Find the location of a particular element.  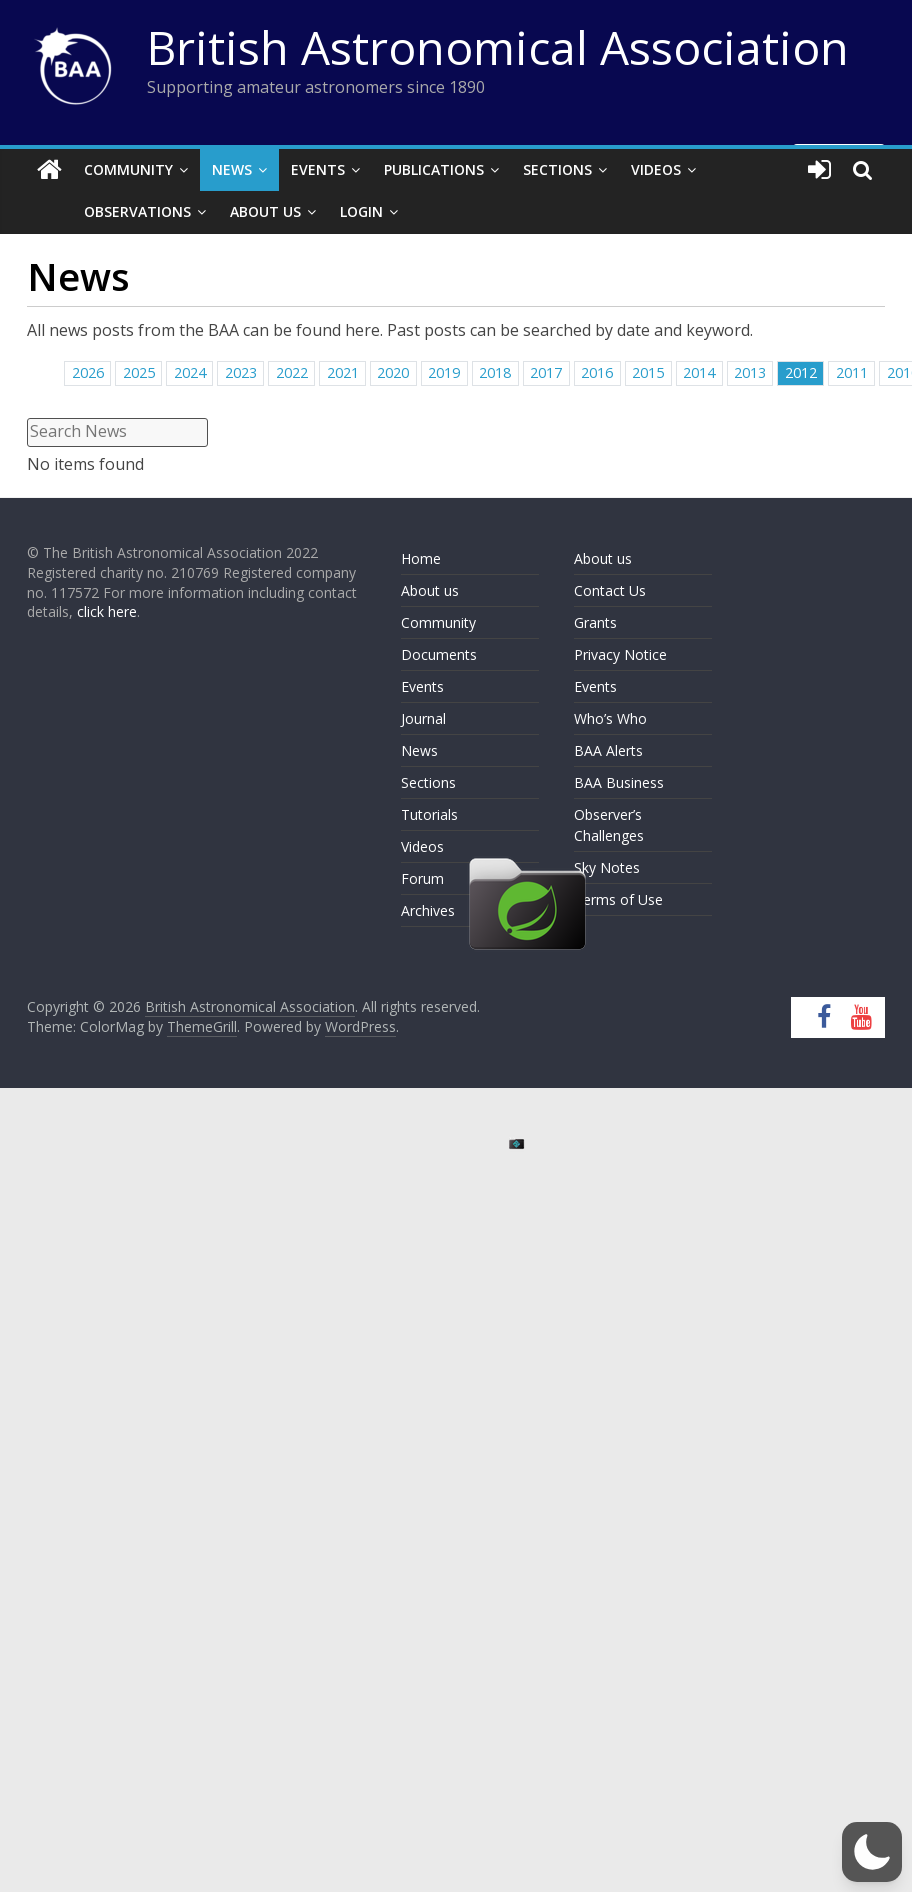

folder containing Netlify project files is located at coordinates (516, 1143).